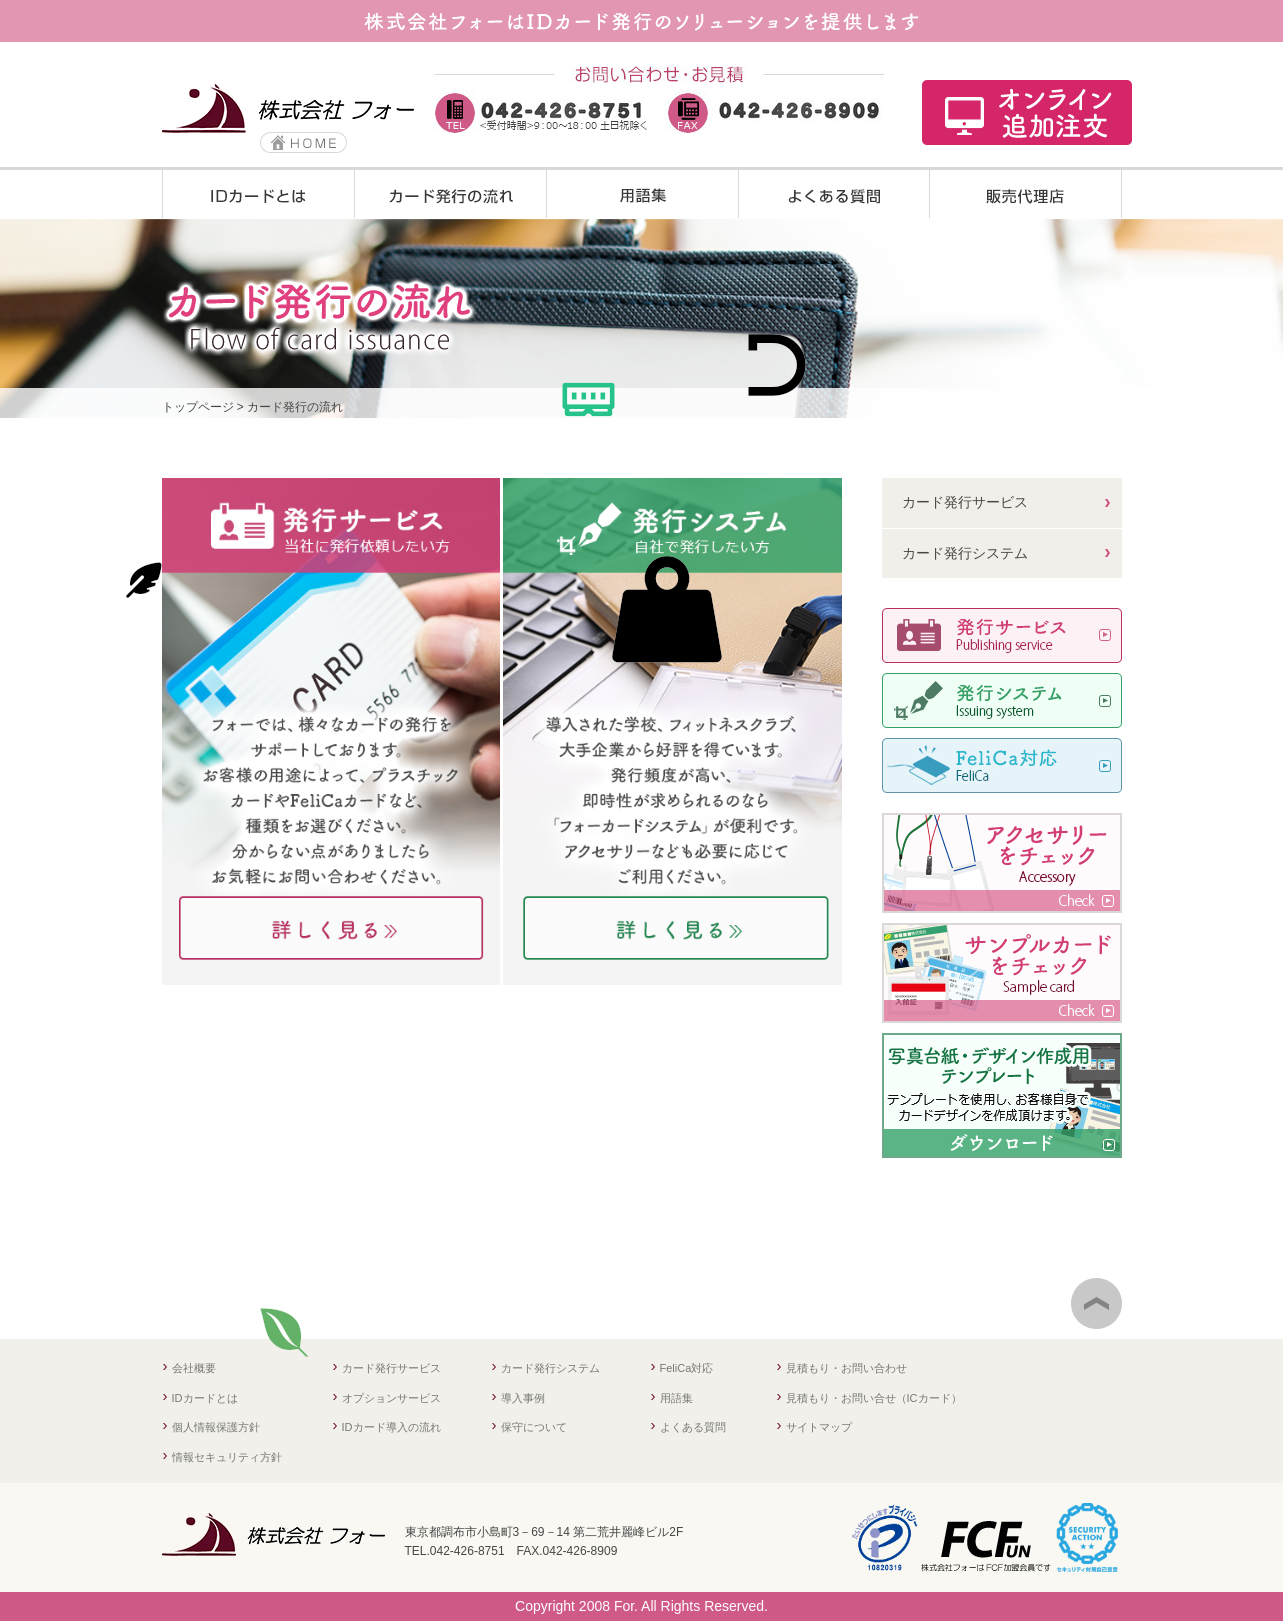 This screenshot has width=1283, height=1621. What do you see at coordinates (143, 580) in the screenshot?
I see `compose a new message or note` at bounding box center [143, 580].